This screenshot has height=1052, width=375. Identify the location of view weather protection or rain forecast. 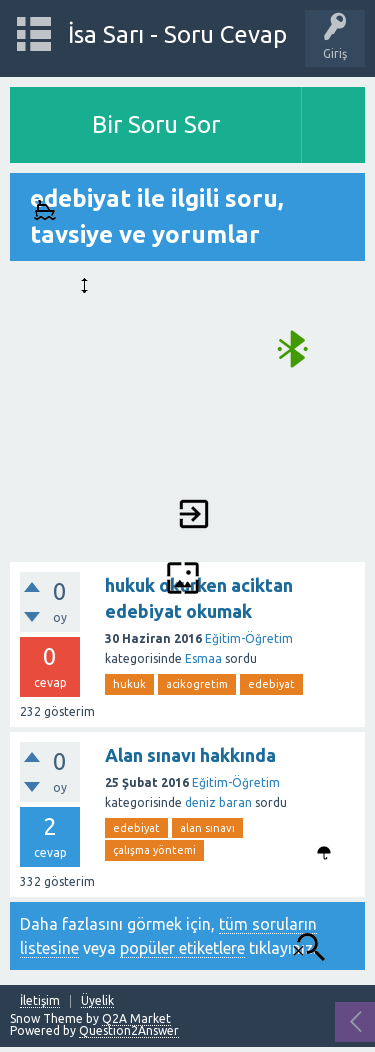
(324, 853).